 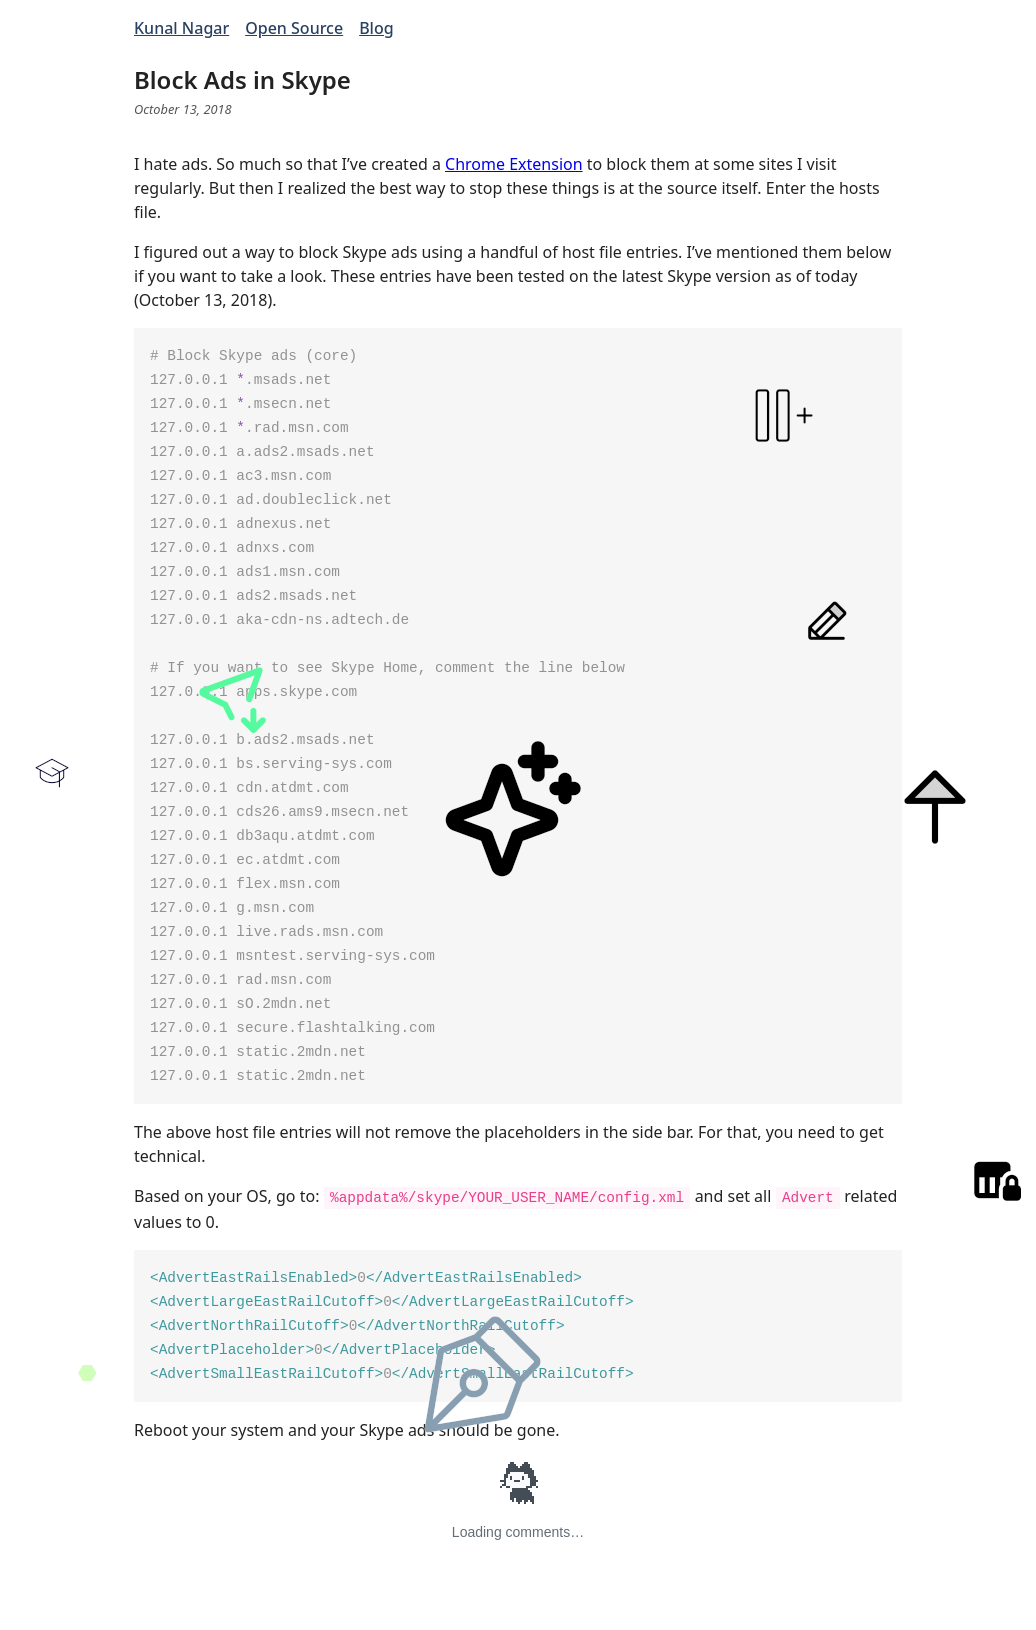 I want to click on scroll to top of page, so click(x=935, y=807).